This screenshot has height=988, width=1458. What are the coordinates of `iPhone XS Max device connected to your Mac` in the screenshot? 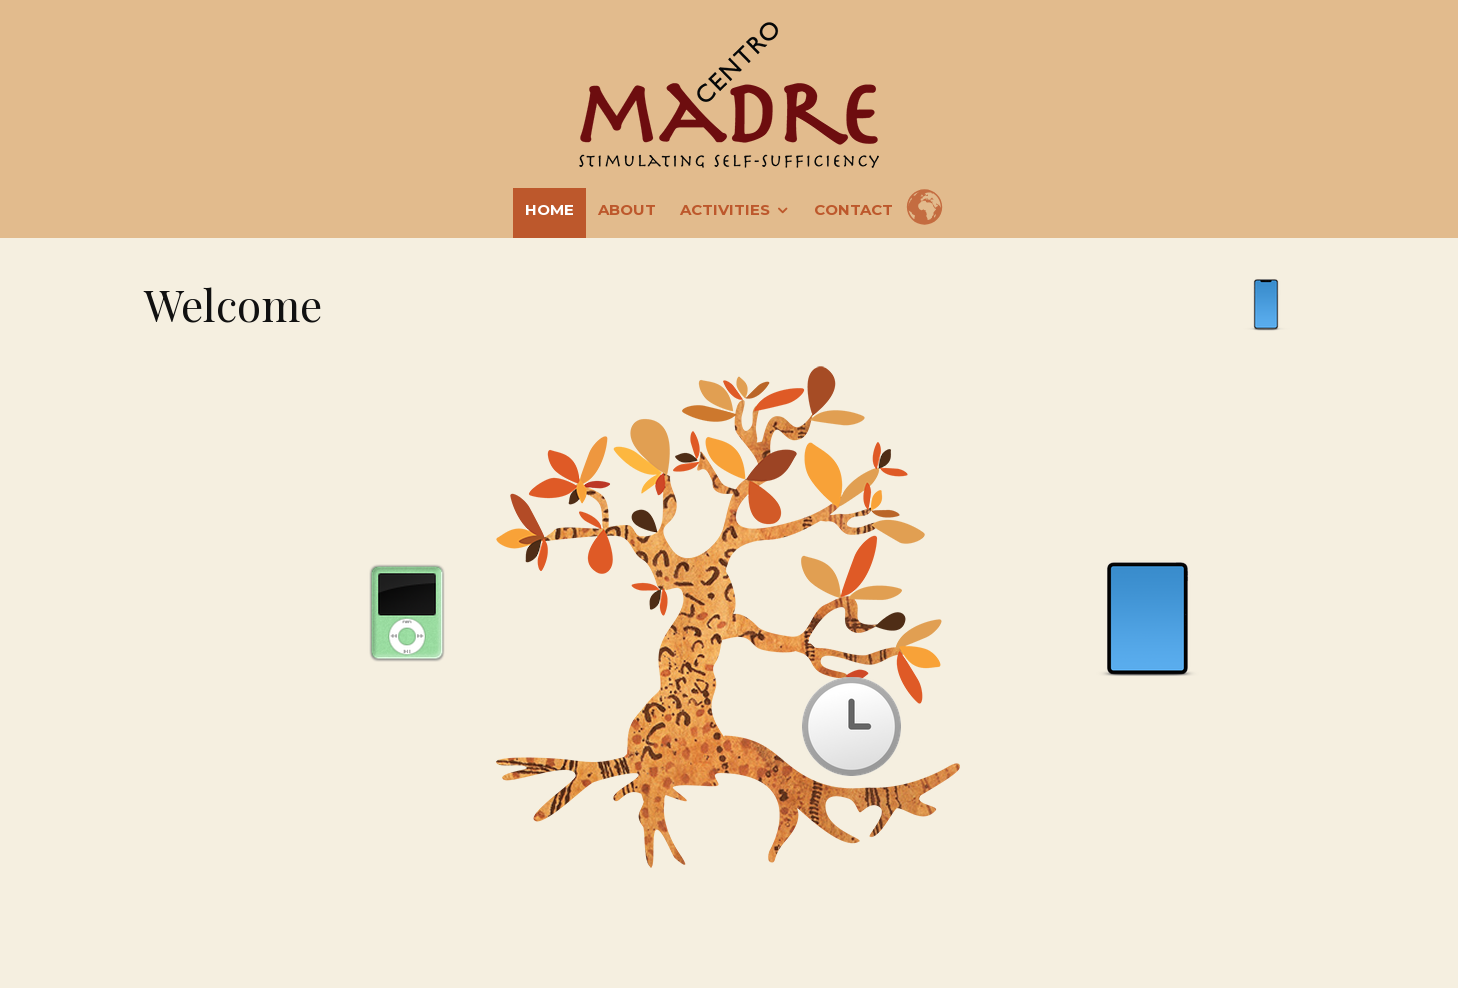 It's located at (1266, 305).